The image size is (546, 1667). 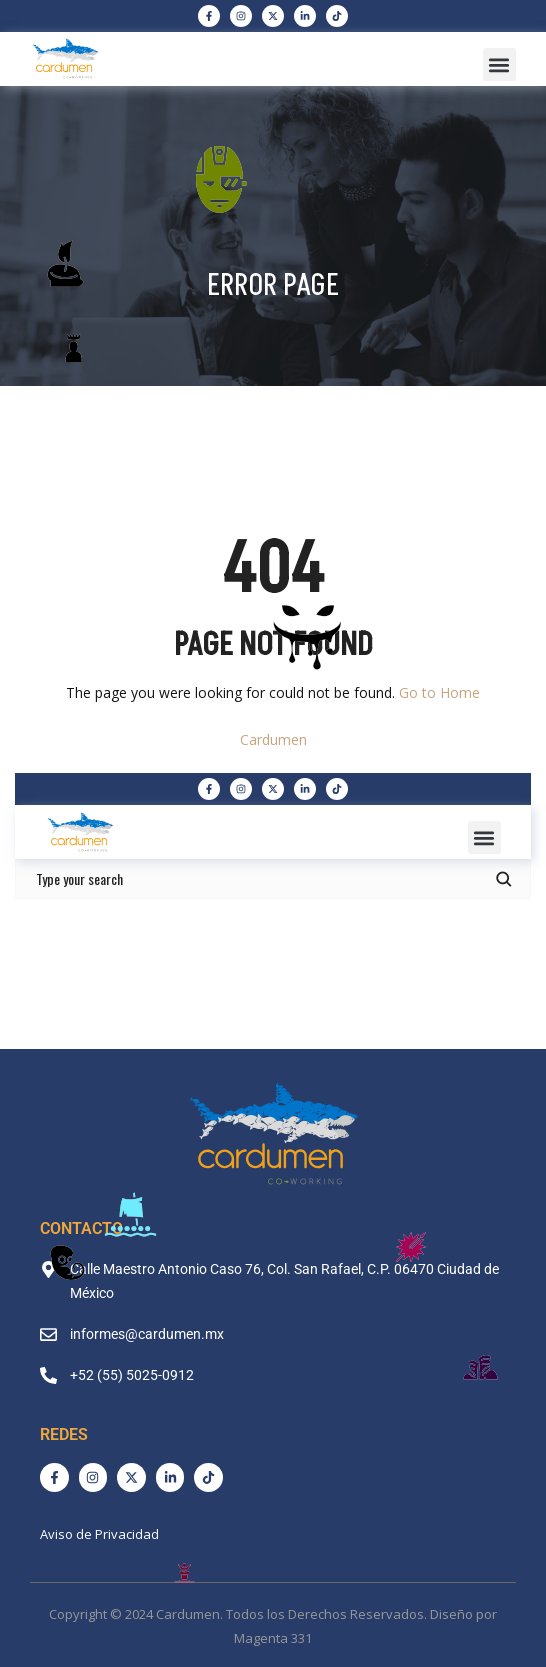 I want to click on sun-based weapon or solar attack ability, so click(x=411, y=1247).